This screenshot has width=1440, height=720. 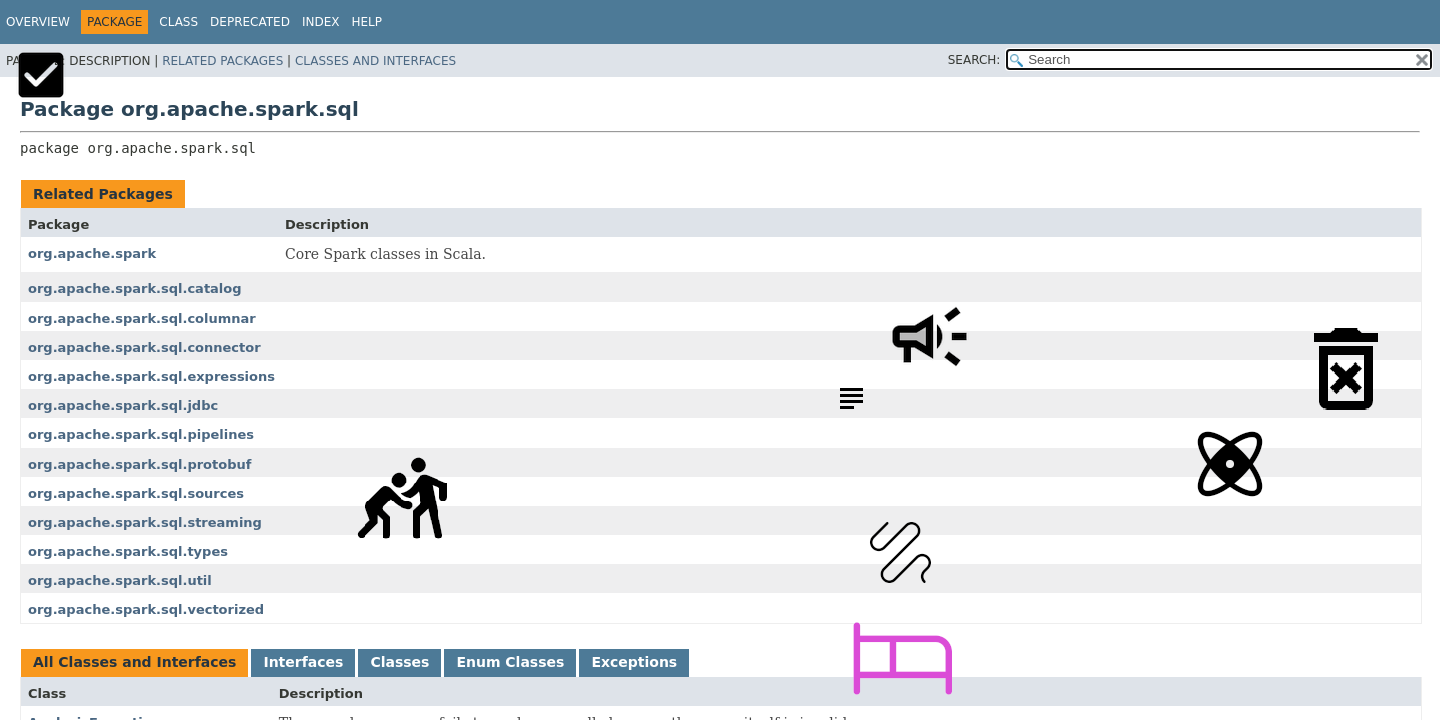 I want to click on permanently delete an item, so click(x=1346, y=369).